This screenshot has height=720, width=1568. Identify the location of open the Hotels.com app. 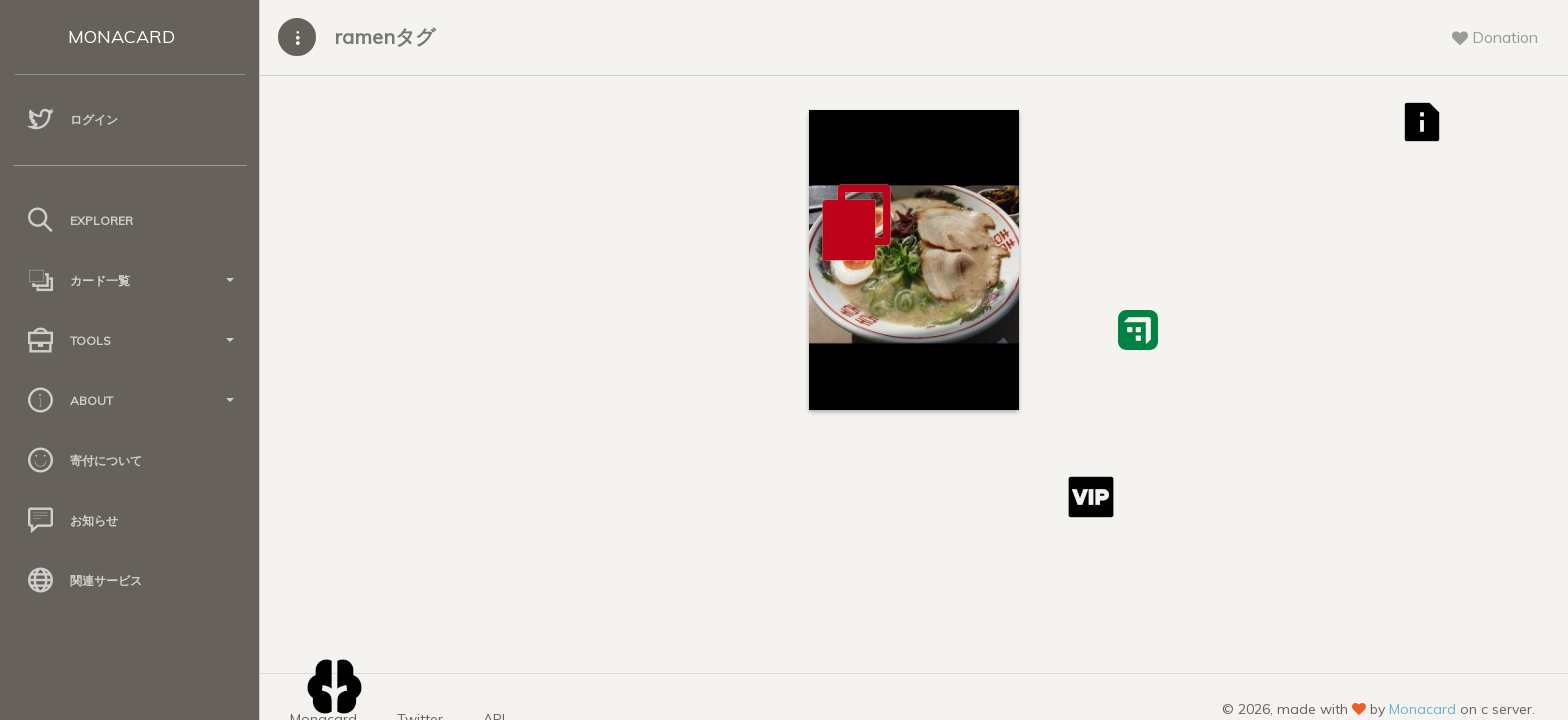
(1138, 330).